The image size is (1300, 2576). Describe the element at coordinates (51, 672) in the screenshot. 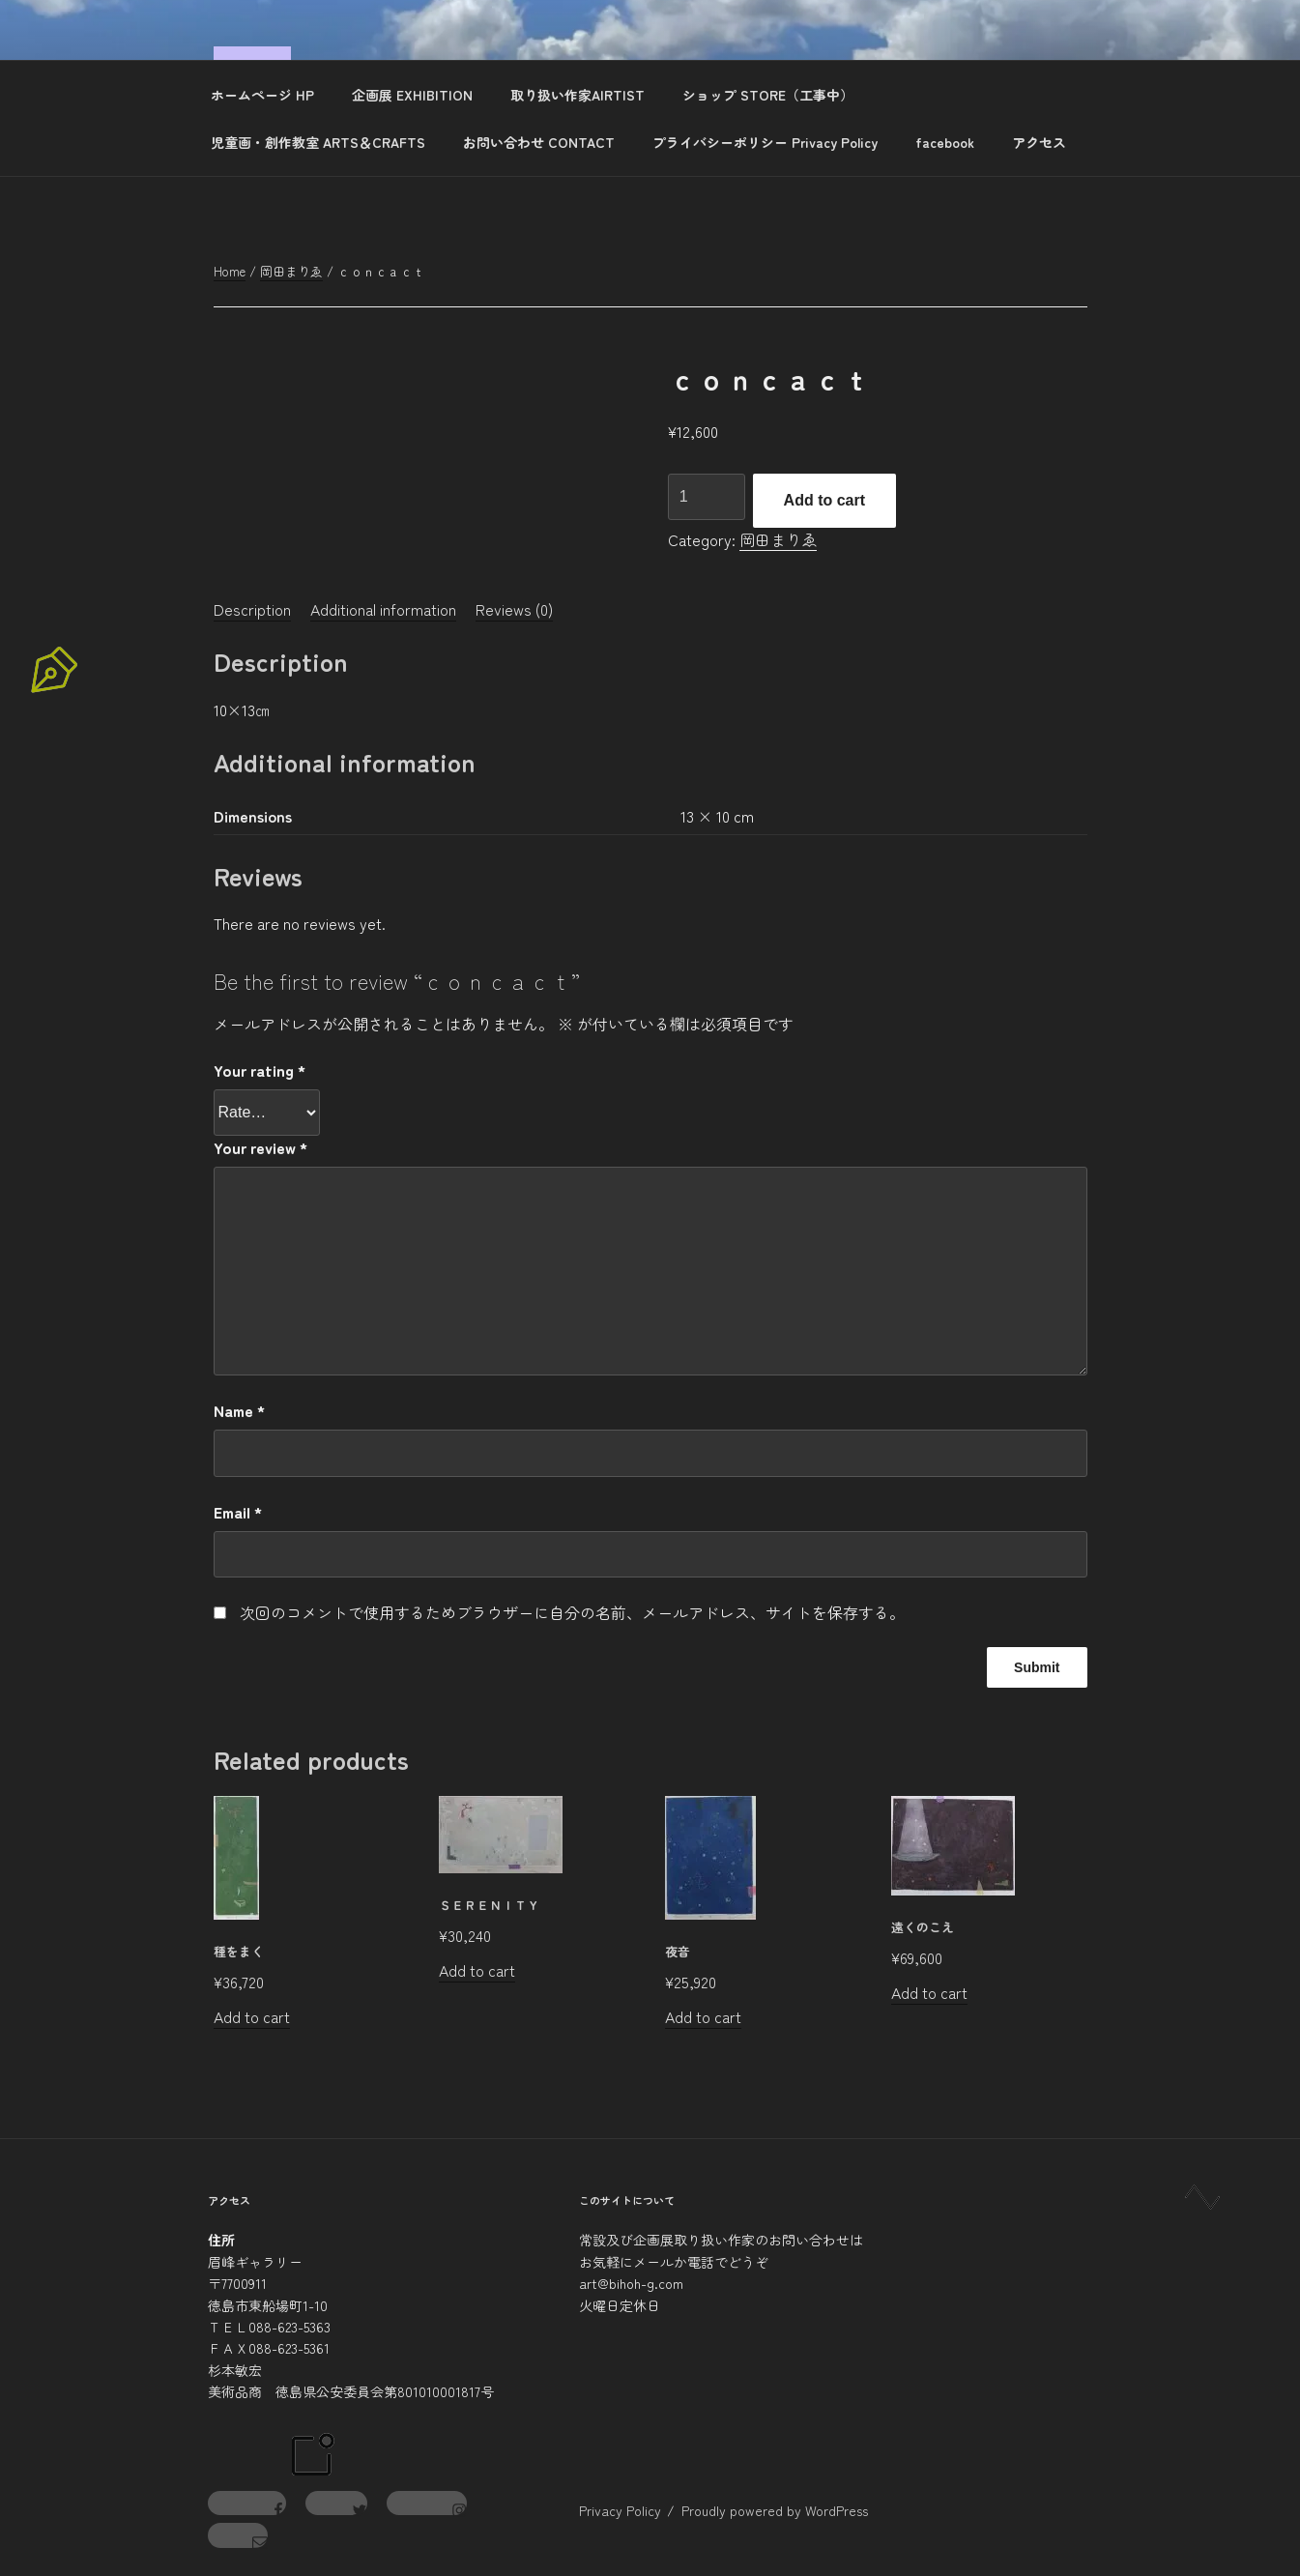

I see `access drawing or illustration tools` at that location.